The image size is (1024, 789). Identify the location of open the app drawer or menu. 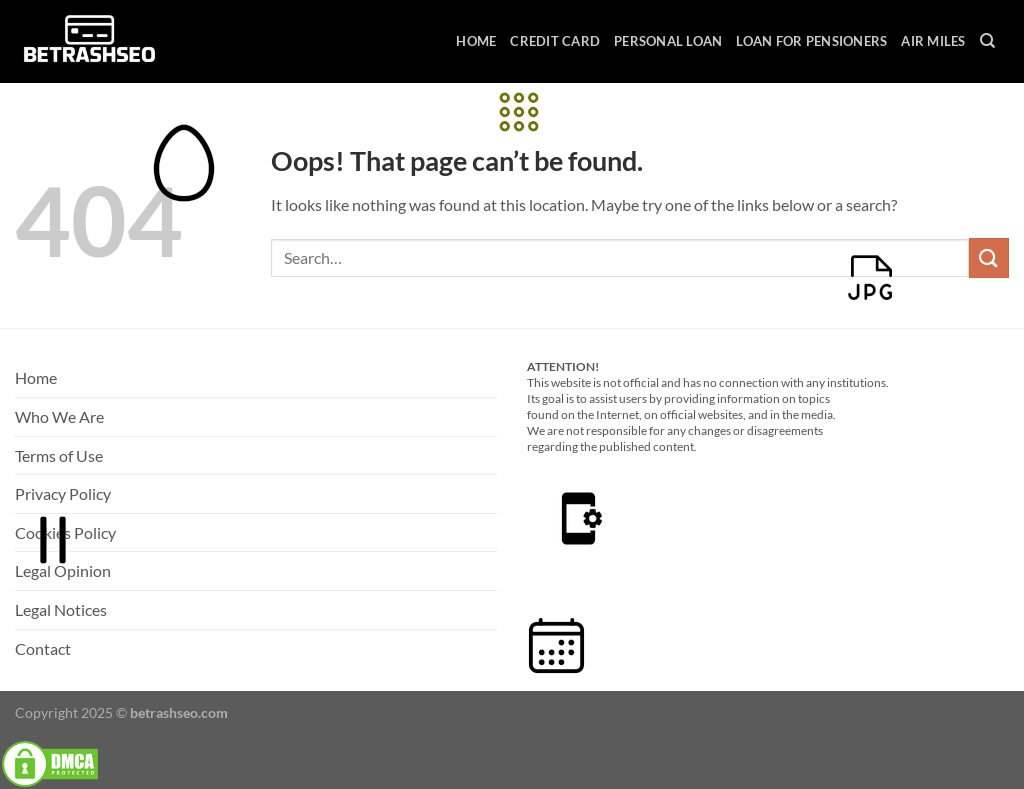
(519, 112).